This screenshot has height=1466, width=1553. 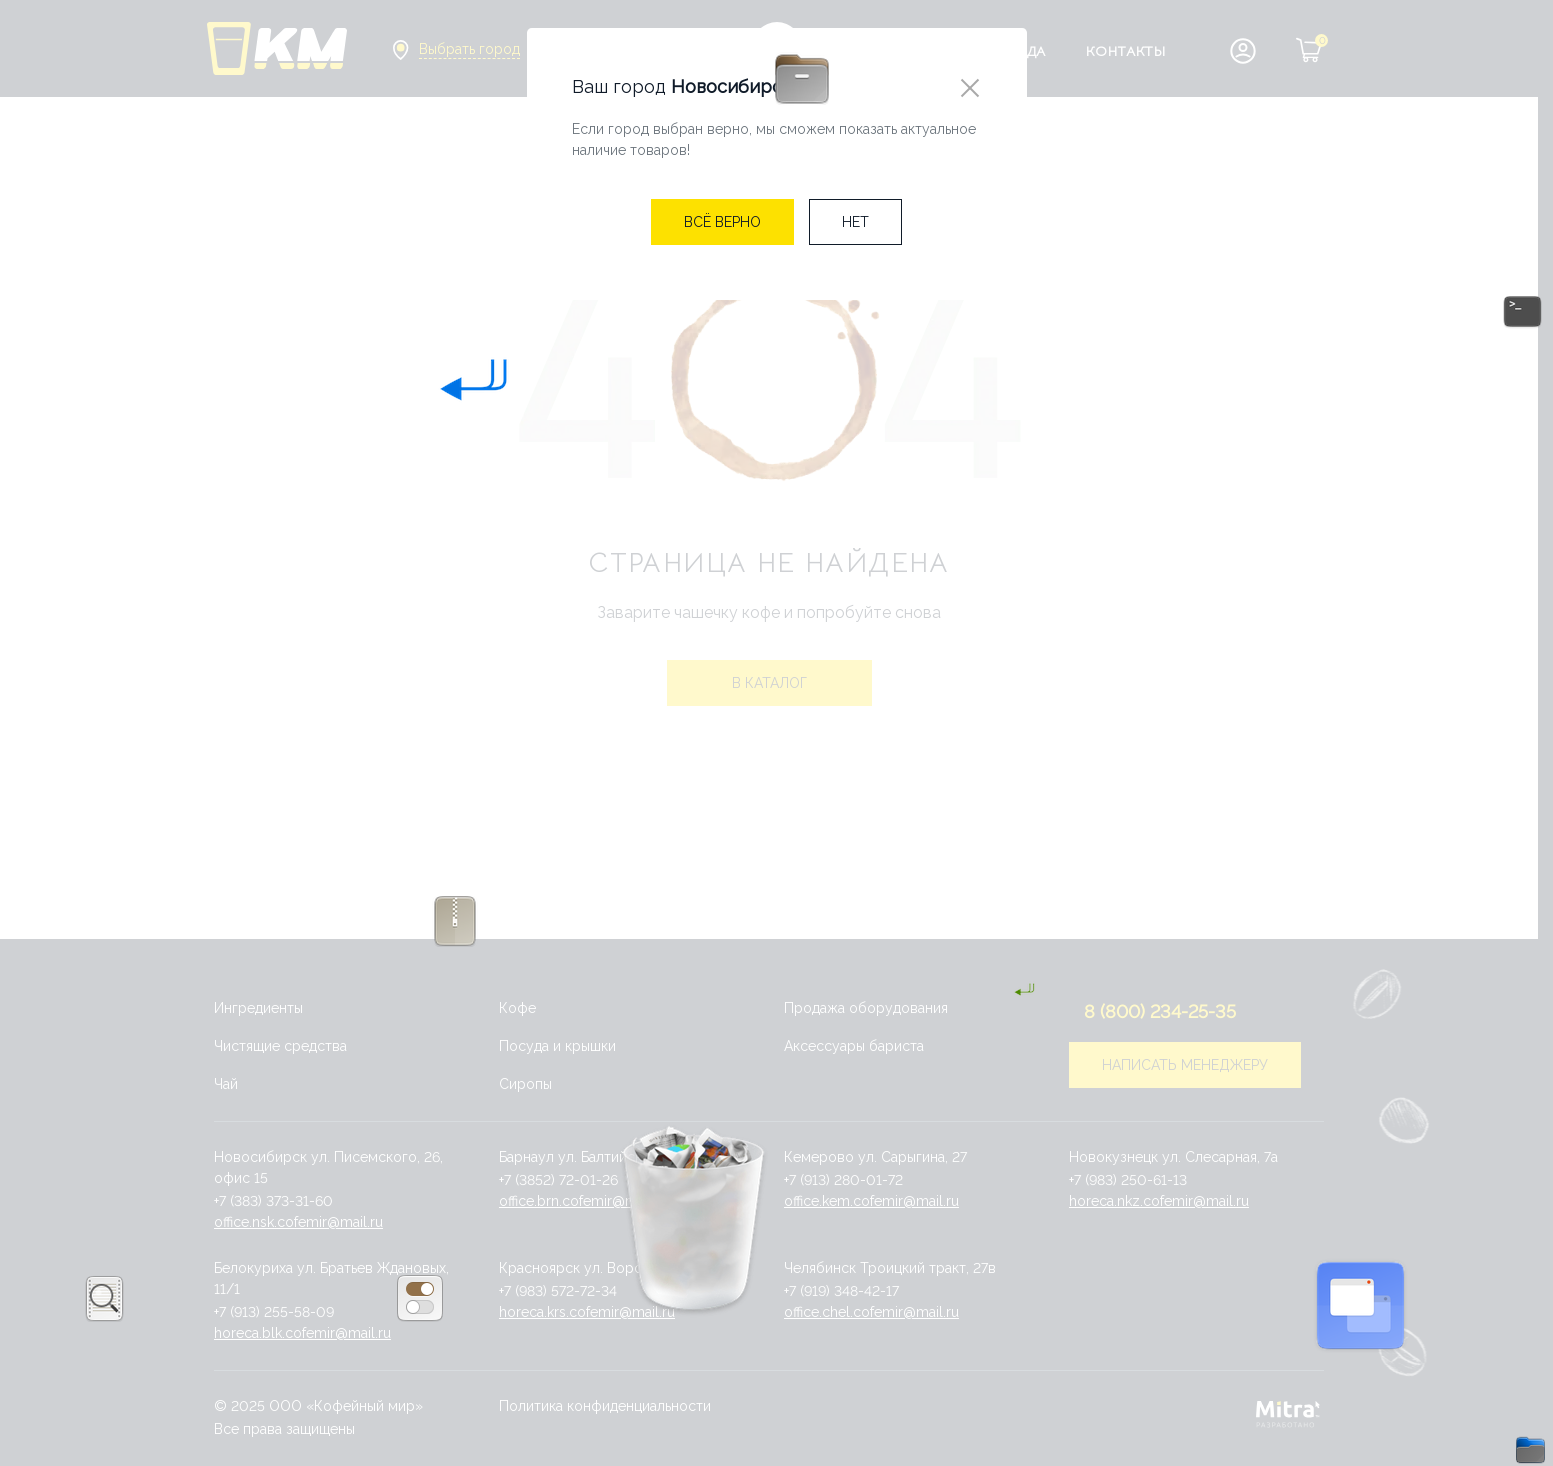 What do you see at coordinates (1530, 1449) in the screenshot?
I see `drop files here to move them into this folder` at bounding box center [1530, 1449].